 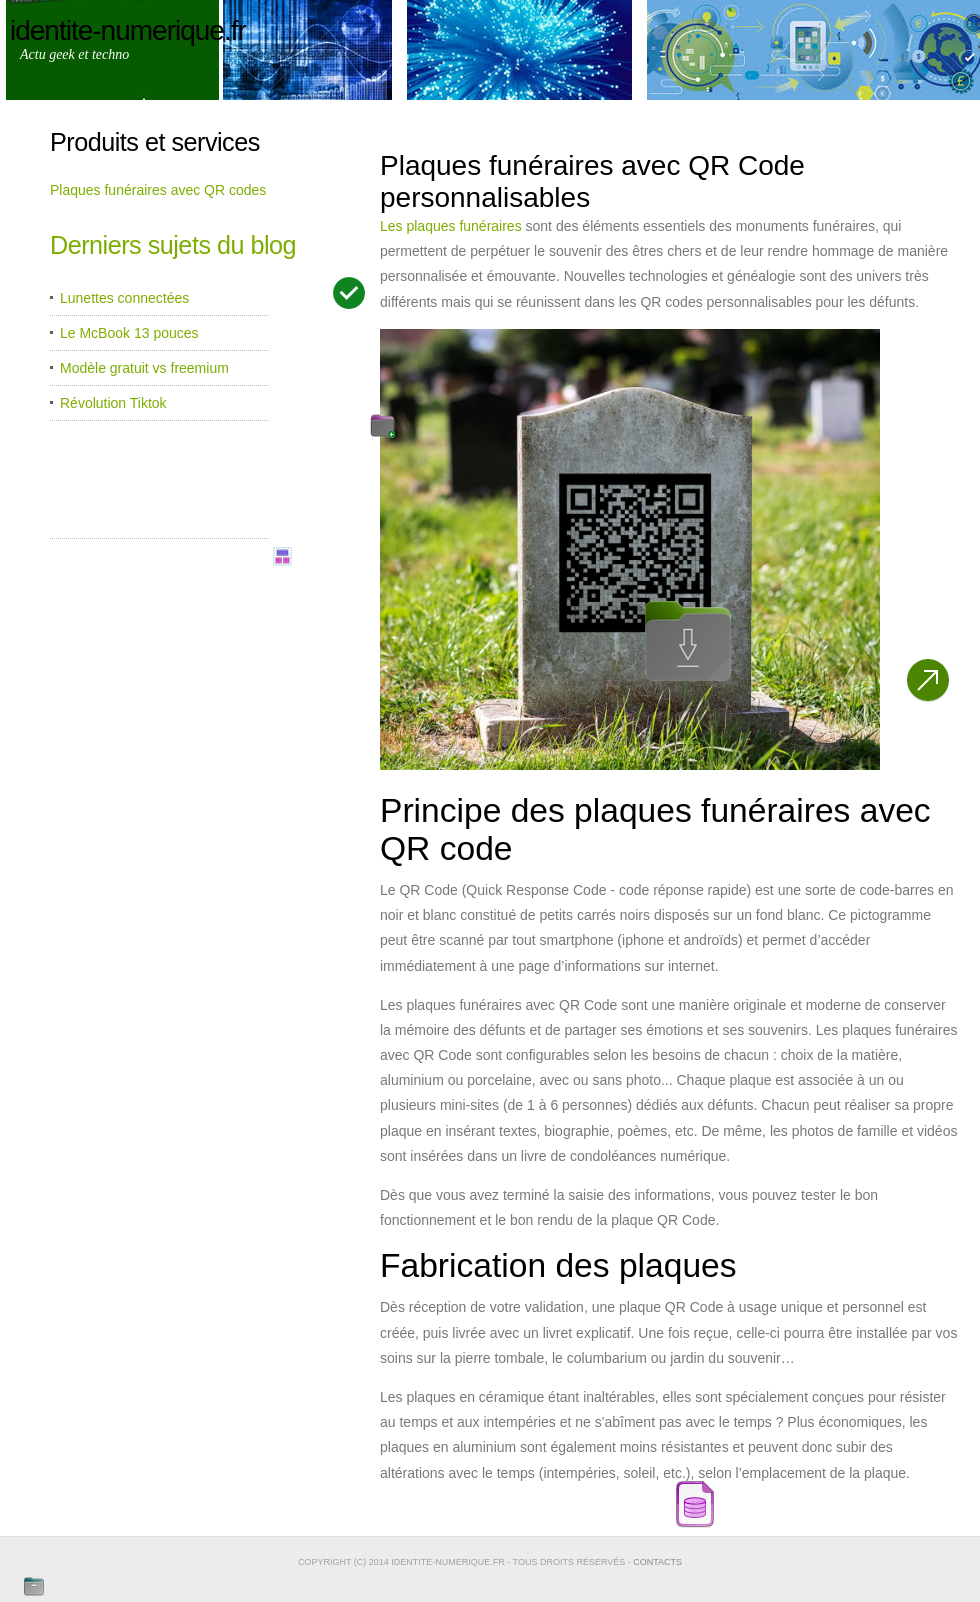 I want to click on indicates a symbolic link or shortcut to another file, so click(x=928, y=680).